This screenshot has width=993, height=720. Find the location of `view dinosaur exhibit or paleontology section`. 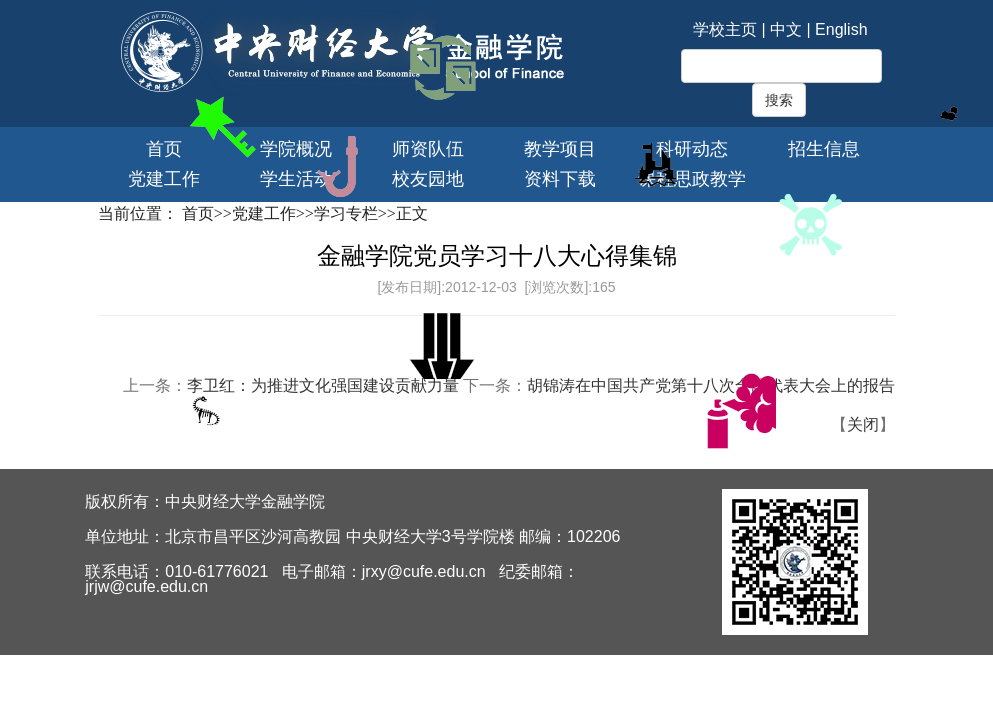

view dinosaur exhibit or paleontology section is located at coordinates (206, 411).